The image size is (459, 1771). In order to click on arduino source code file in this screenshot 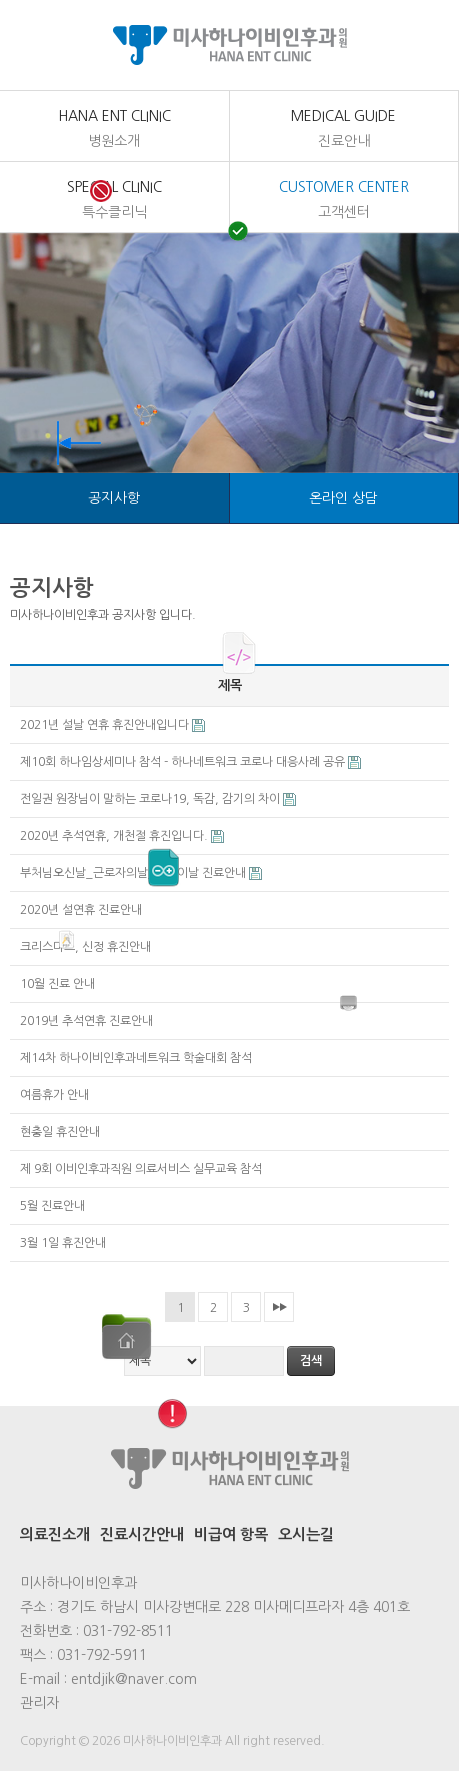, I will do `click(163, 867)`.